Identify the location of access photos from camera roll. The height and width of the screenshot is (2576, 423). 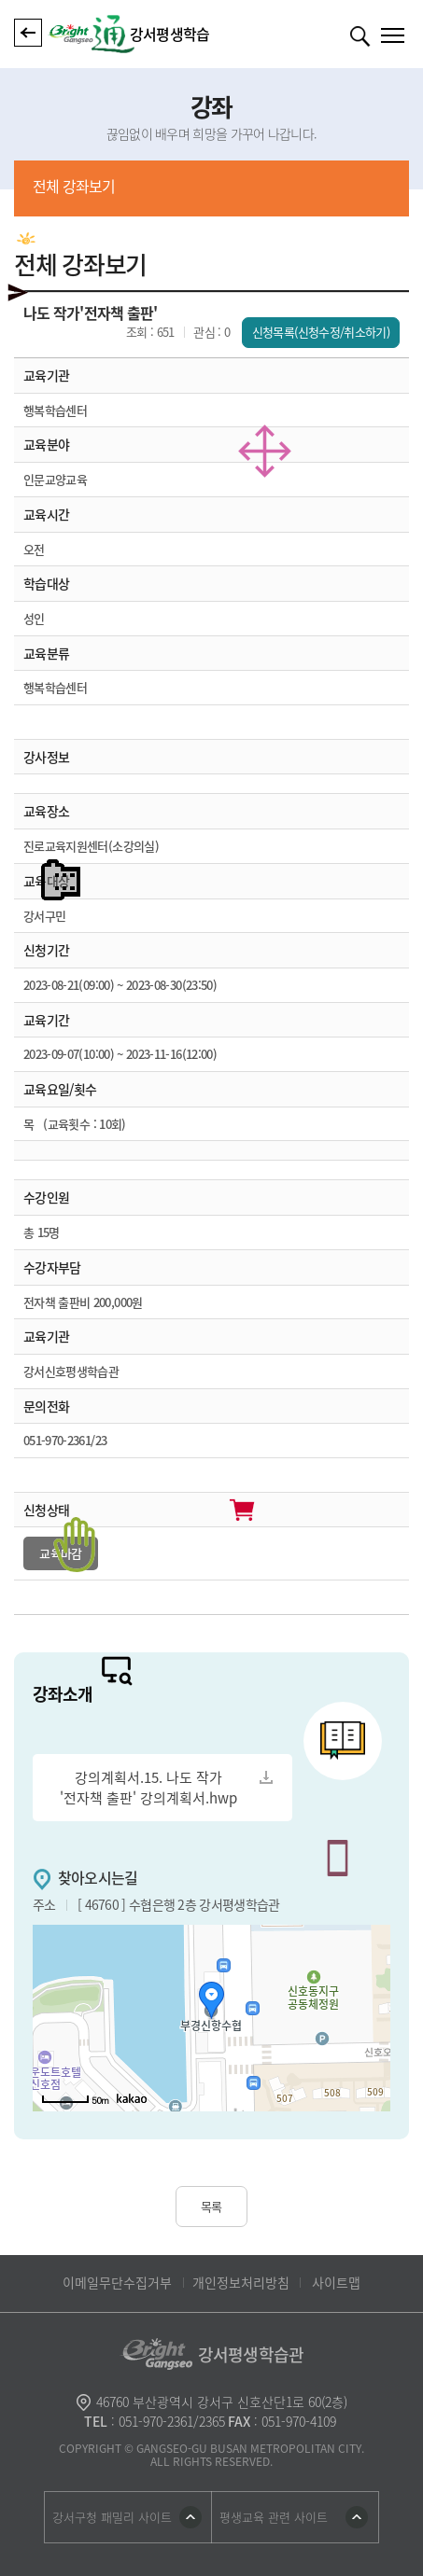
(61, 881).